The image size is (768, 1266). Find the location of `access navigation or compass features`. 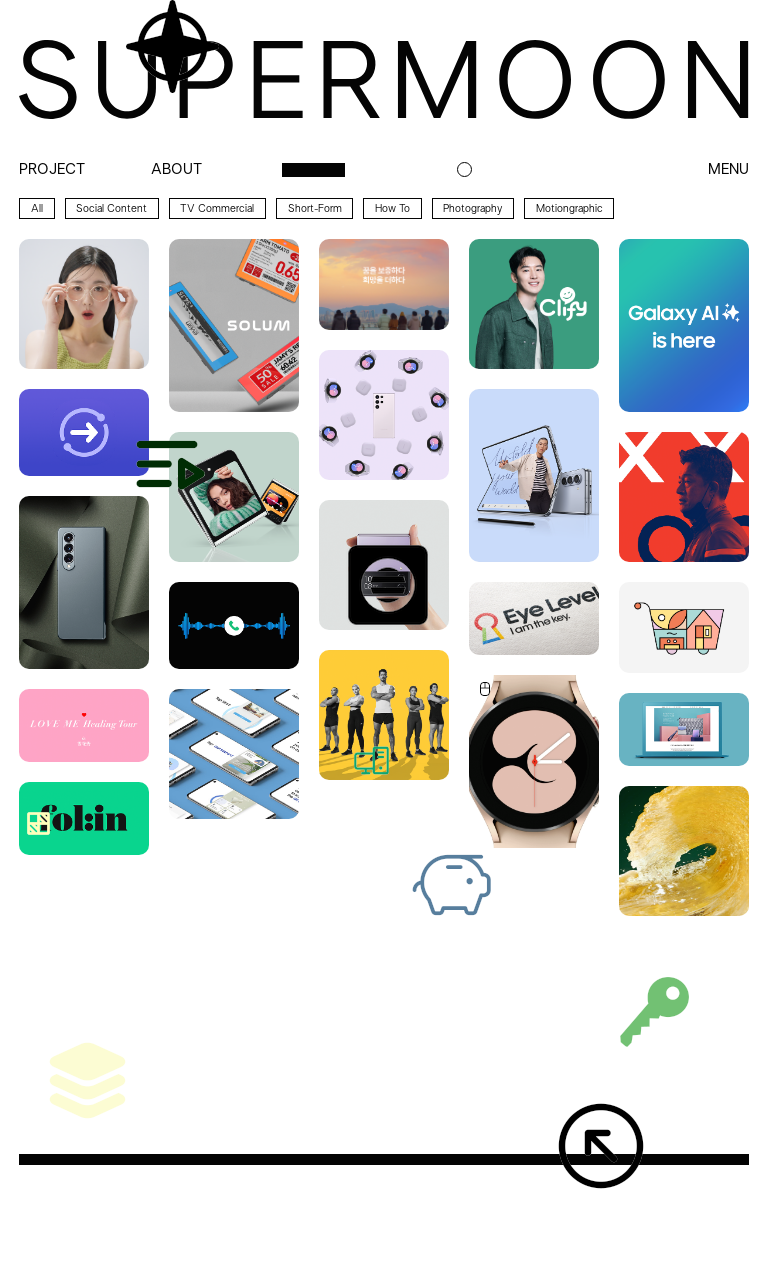

access navigation or compass features is located at coordinates (172, 46).